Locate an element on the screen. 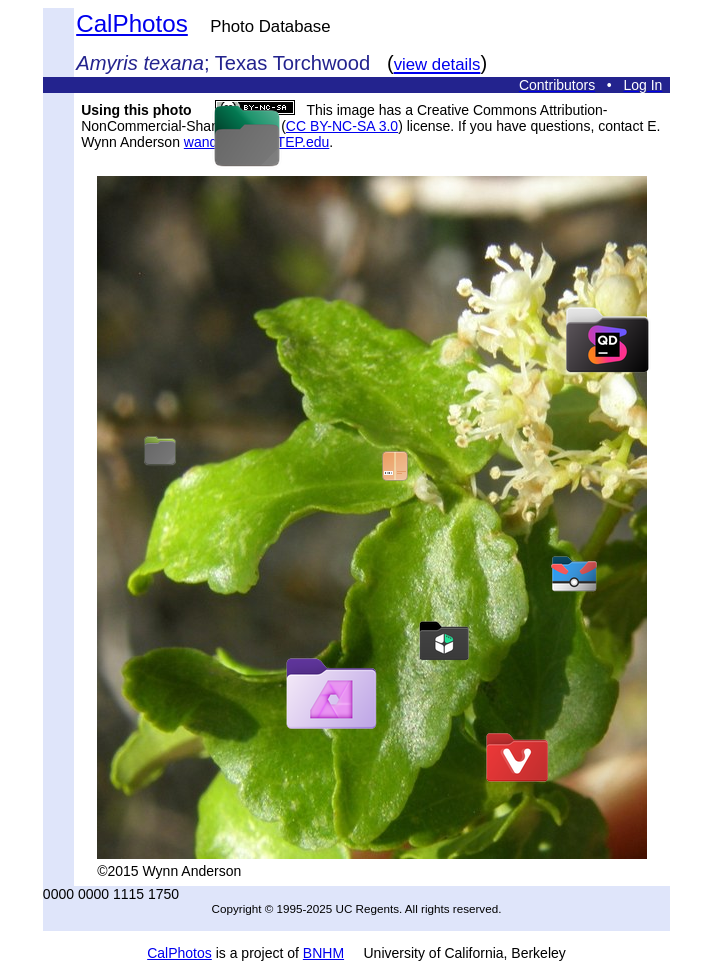 This screenshot has width=713, height=969. folder for pokémon game files or saves is located at coordinates (574, 575).